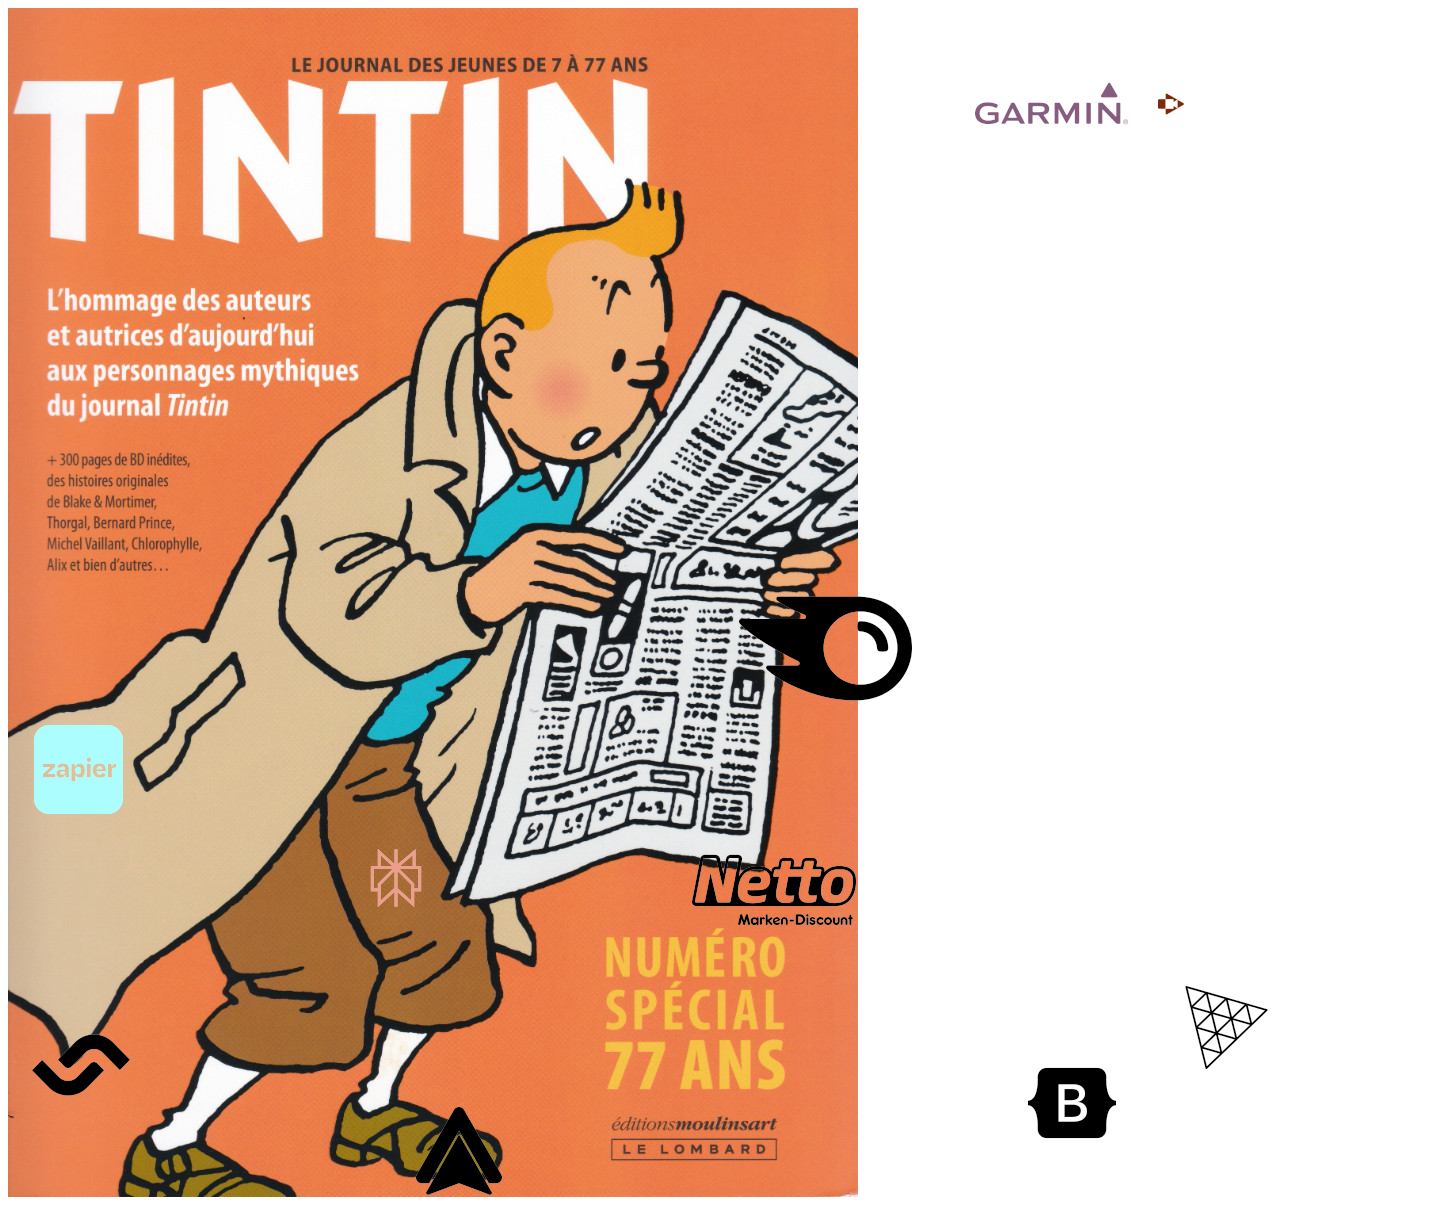 This screenshot has width=1435, height=1205. What do you see at coordinates (396, 878) in the screenshot?
I see `open perplexity ai app` at bounding box center [396, 878].